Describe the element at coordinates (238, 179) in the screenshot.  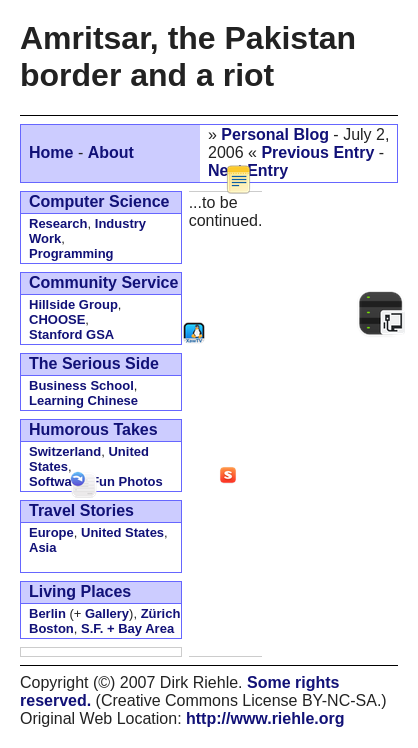
I see `open the notes application` at that location.